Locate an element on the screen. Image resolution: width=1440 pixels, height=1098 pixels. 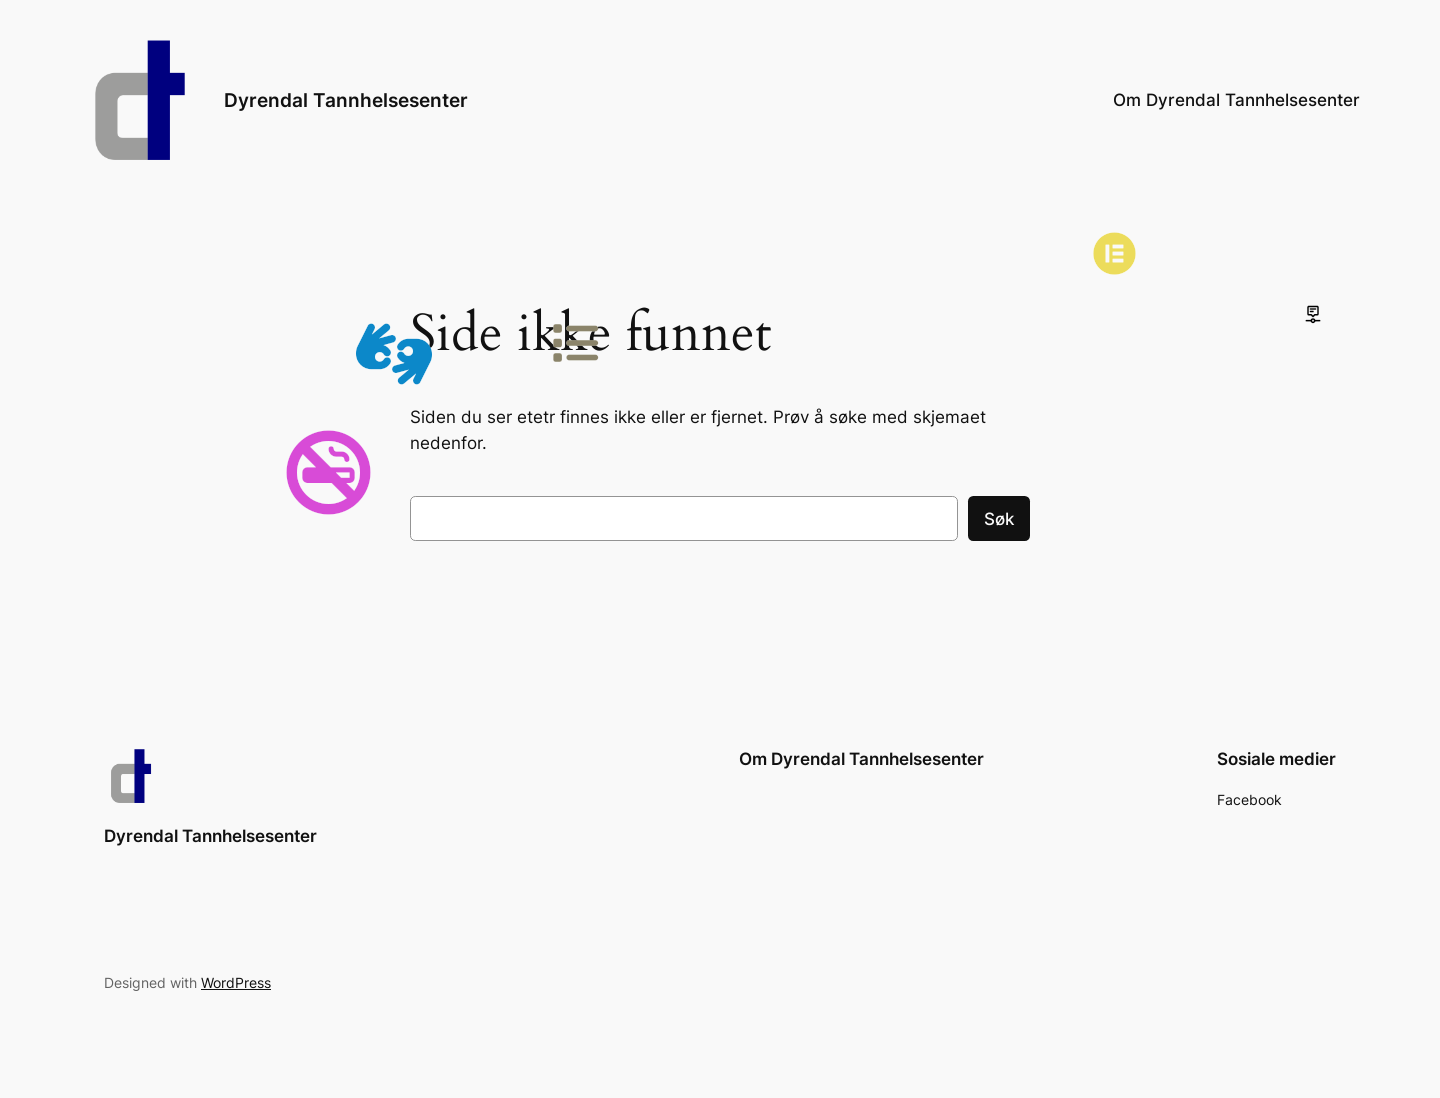
enable ASL interpretation services is located at coordinates (394, 354).